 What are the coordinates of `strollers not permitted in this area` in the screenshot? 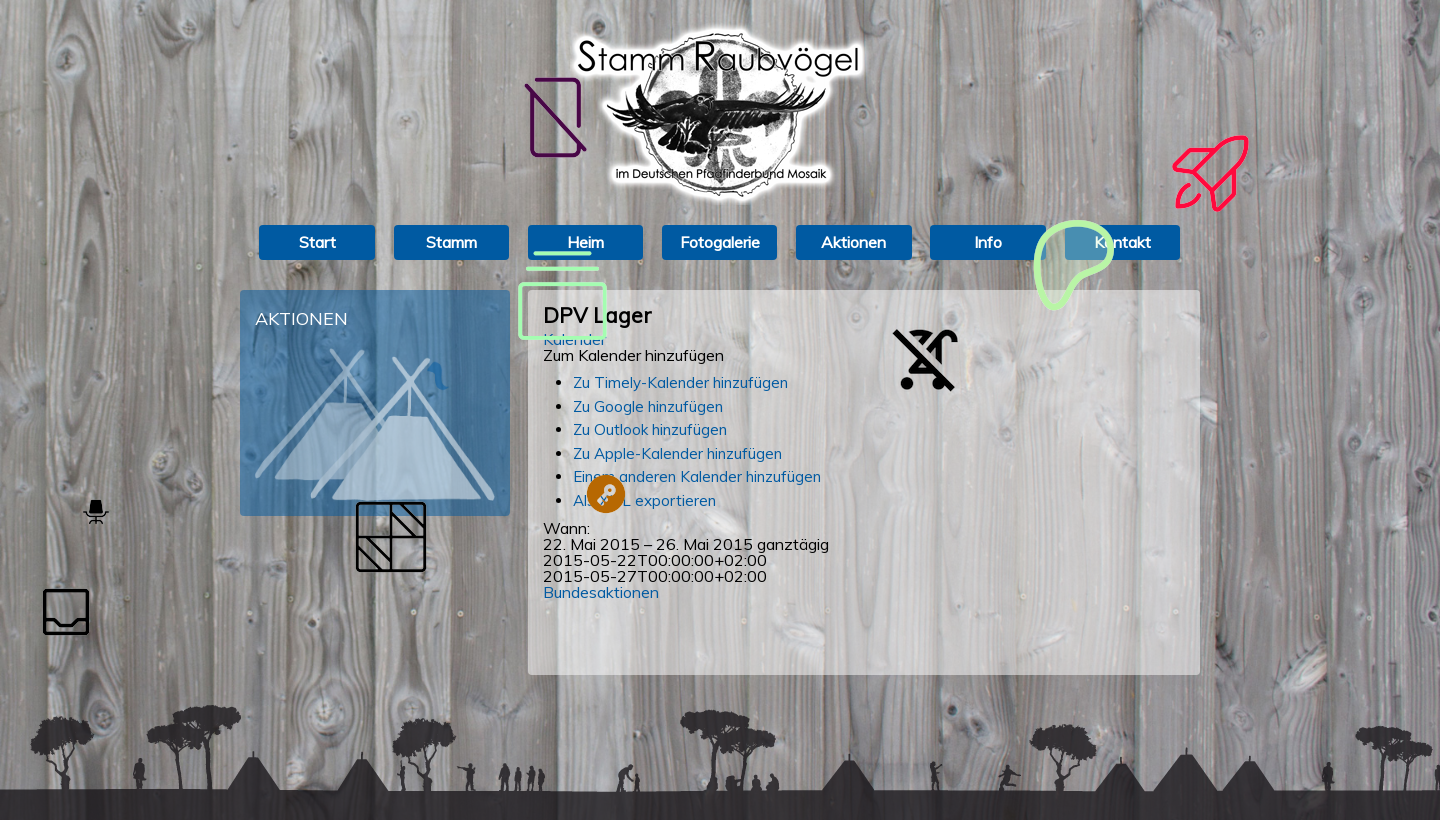 It's located at (926, 358).